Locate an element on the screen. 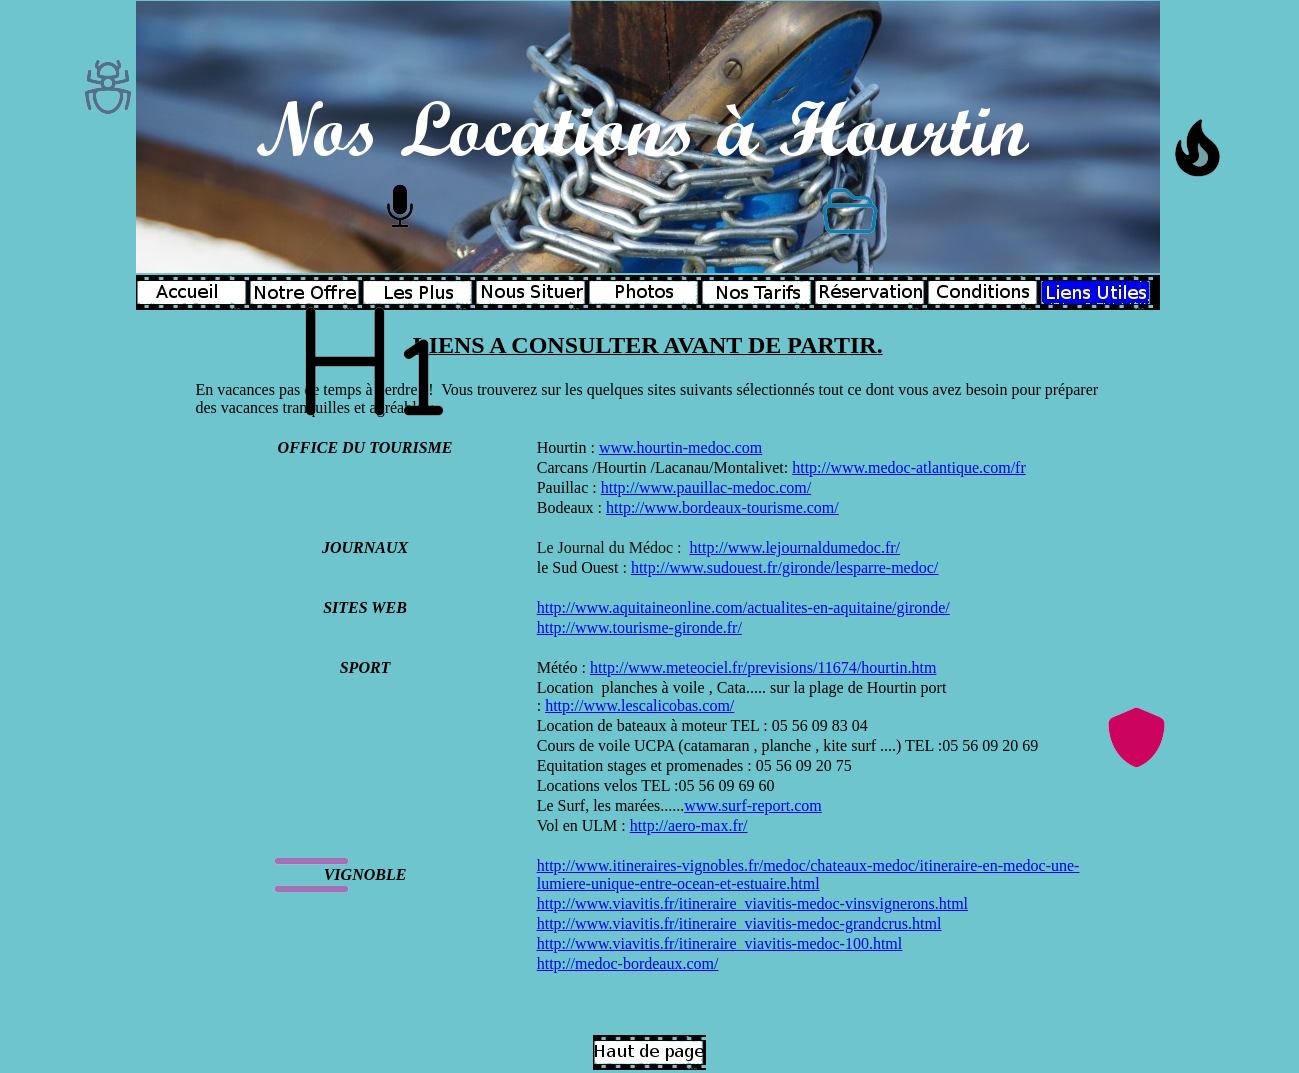 The width and height of the screenshot is (1299, 1073). report a bug or issue is located at coordinates (108, 87).